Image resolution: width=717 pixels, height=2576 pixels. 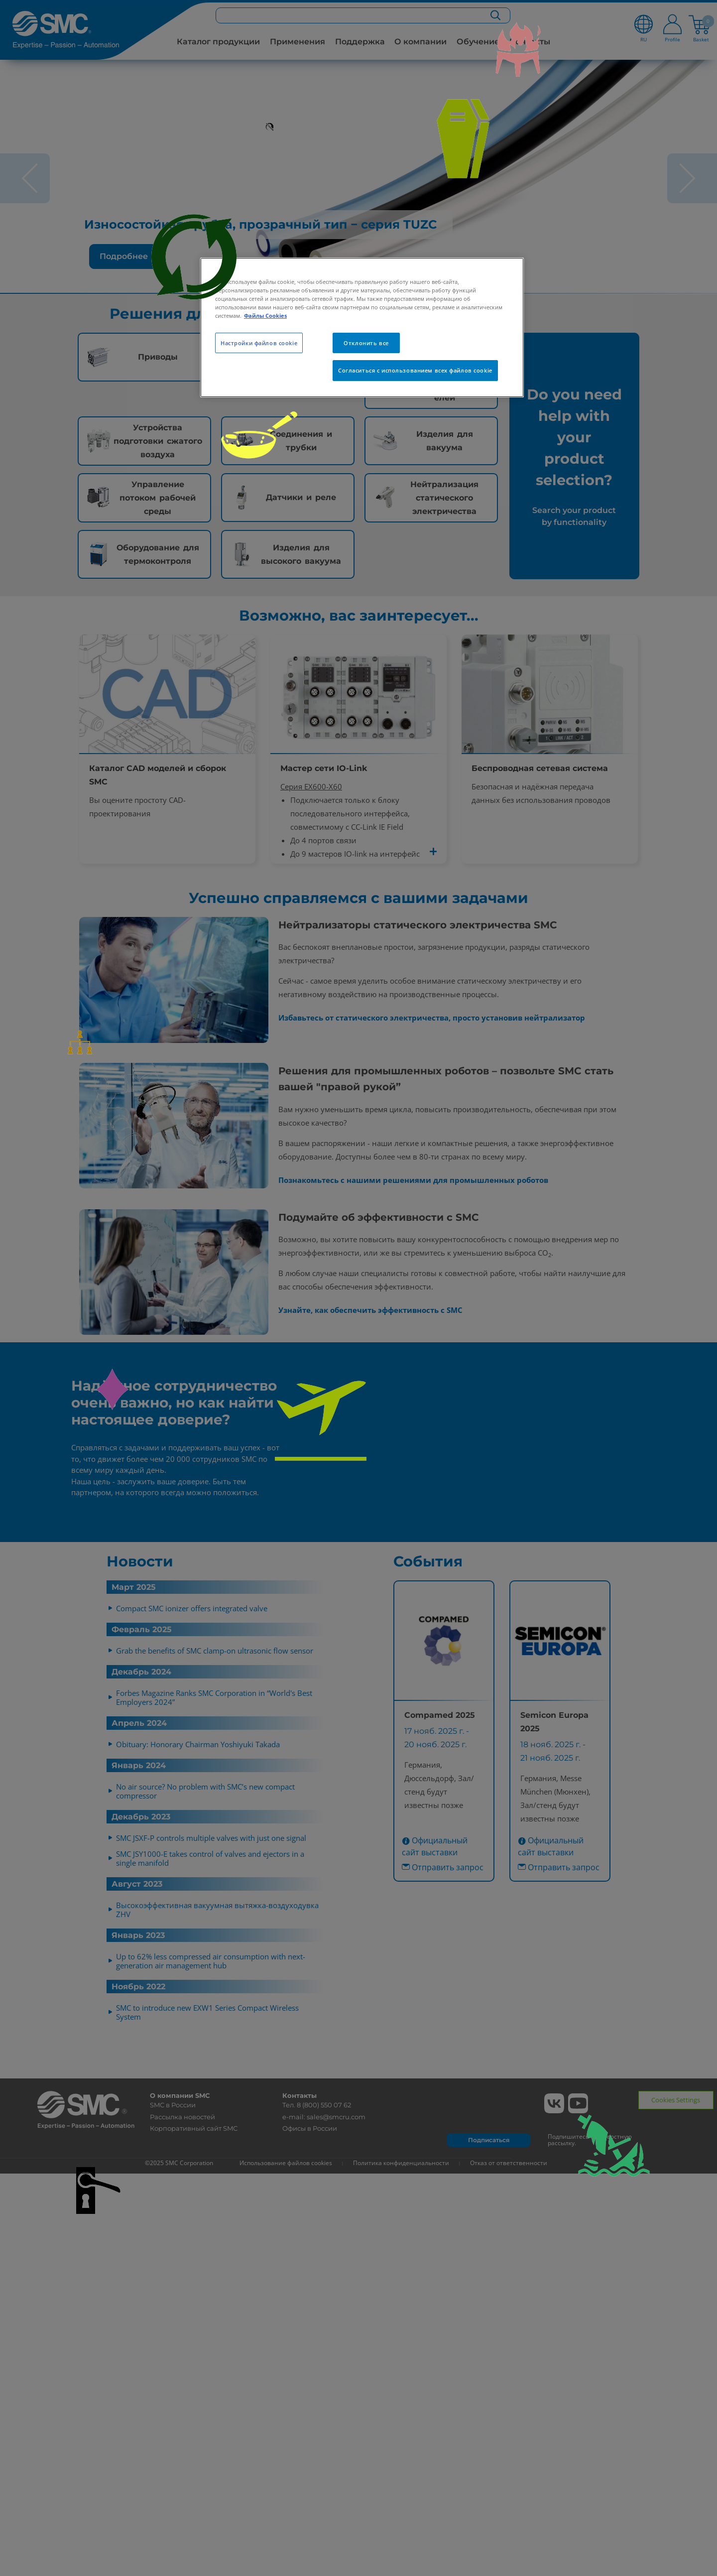 I want to click on attack or combat action button, so click(x=269, y=127).